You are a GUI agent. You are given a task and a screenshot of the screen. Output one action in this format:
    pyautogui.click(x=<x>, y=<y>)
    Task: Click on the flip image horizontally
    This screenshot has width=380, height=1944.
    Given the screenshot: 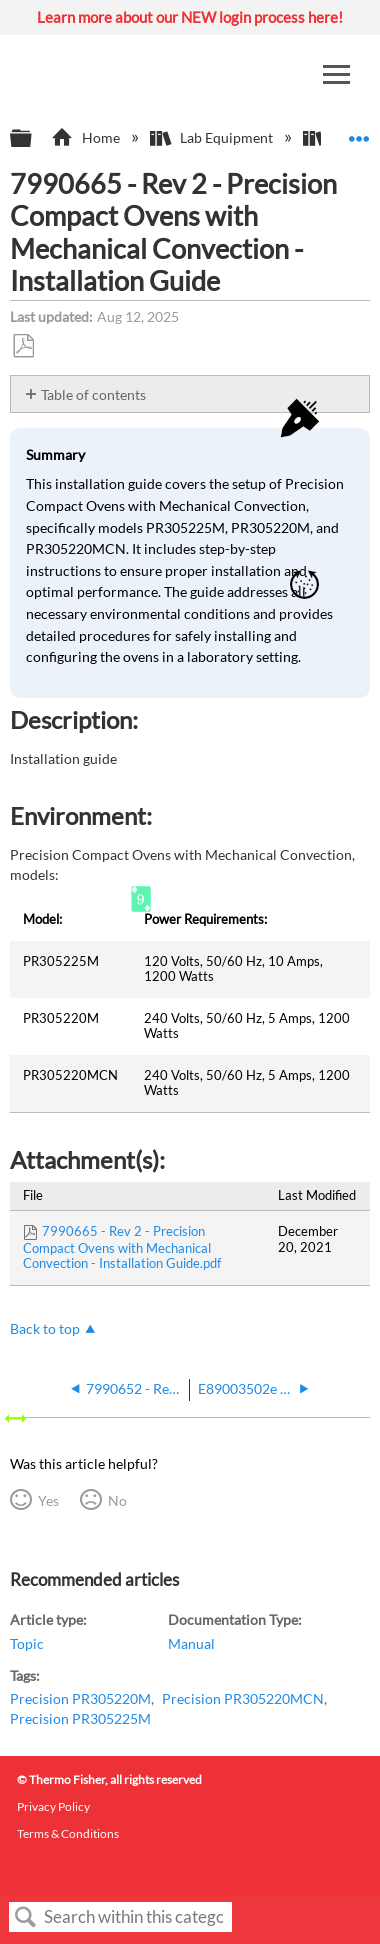 What is the action you would take?
    pyautogui.click(x=15, y=1418)
    